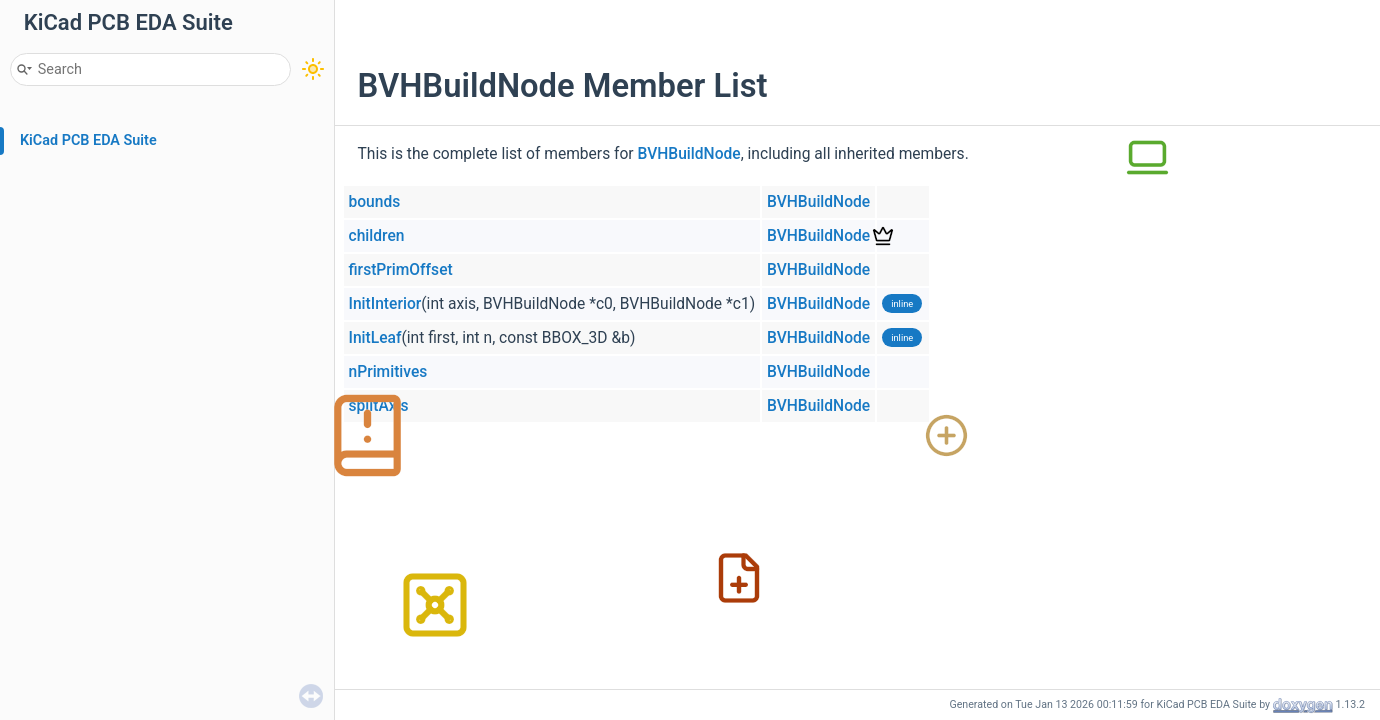  Describe the element at coordinates (1147, 157) in the screenshot. I see `switch to desktop view` at that location.